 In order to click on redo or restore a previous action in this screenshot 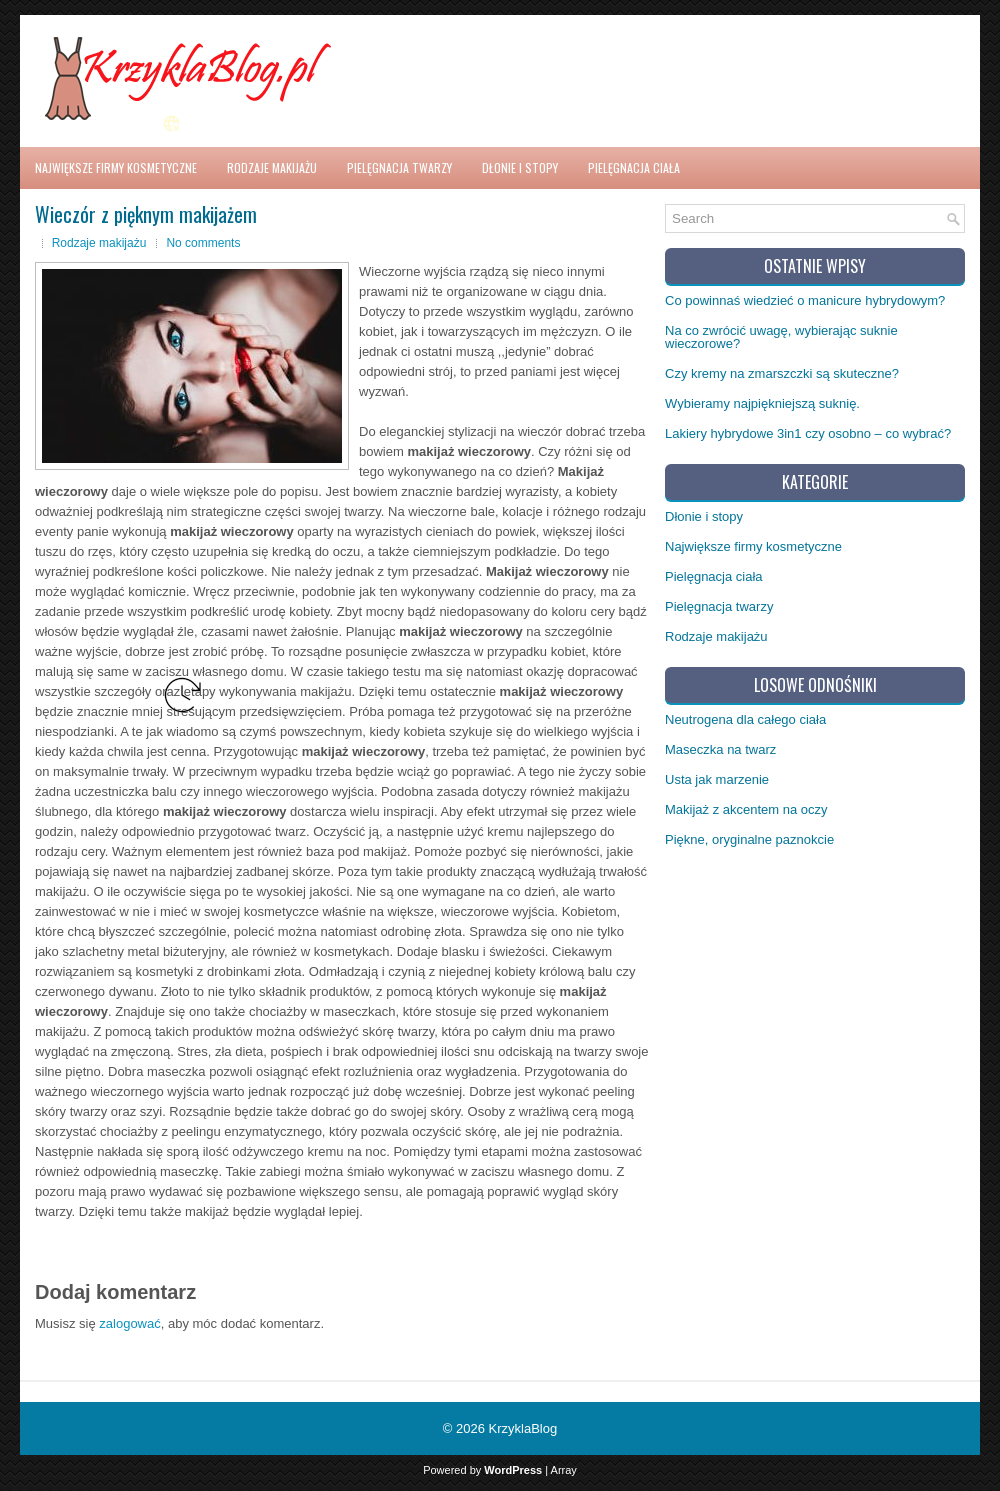, I will do `click(182, 695)`.